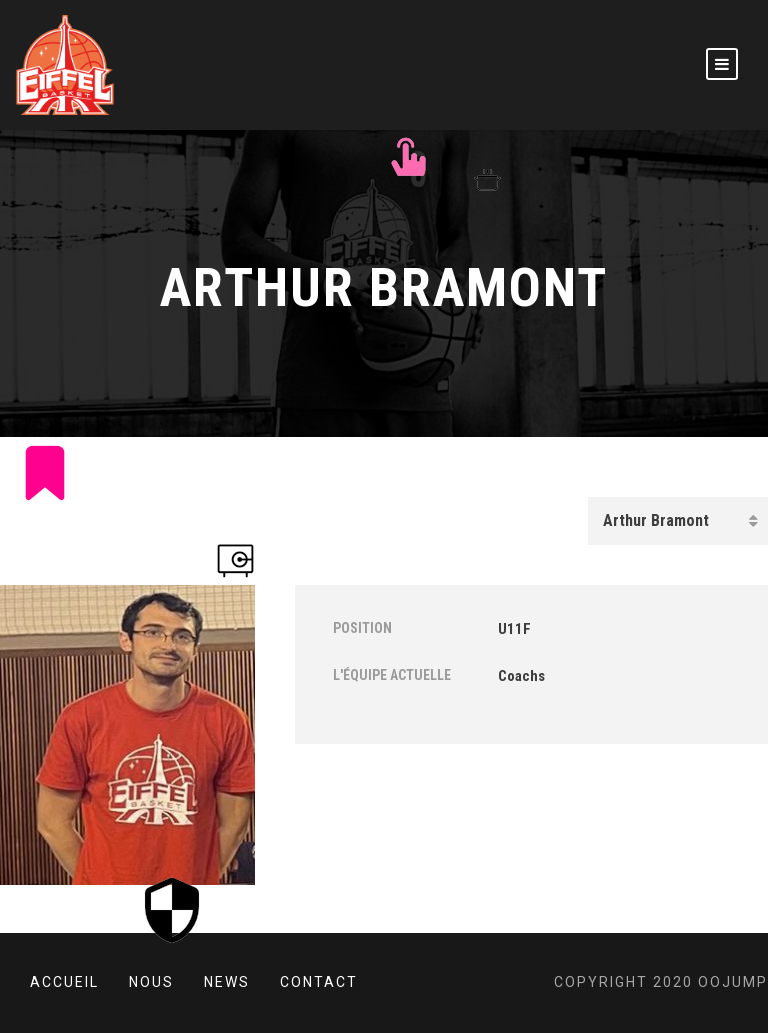  I want to click on tap to interact with an element, so click(408, 157).